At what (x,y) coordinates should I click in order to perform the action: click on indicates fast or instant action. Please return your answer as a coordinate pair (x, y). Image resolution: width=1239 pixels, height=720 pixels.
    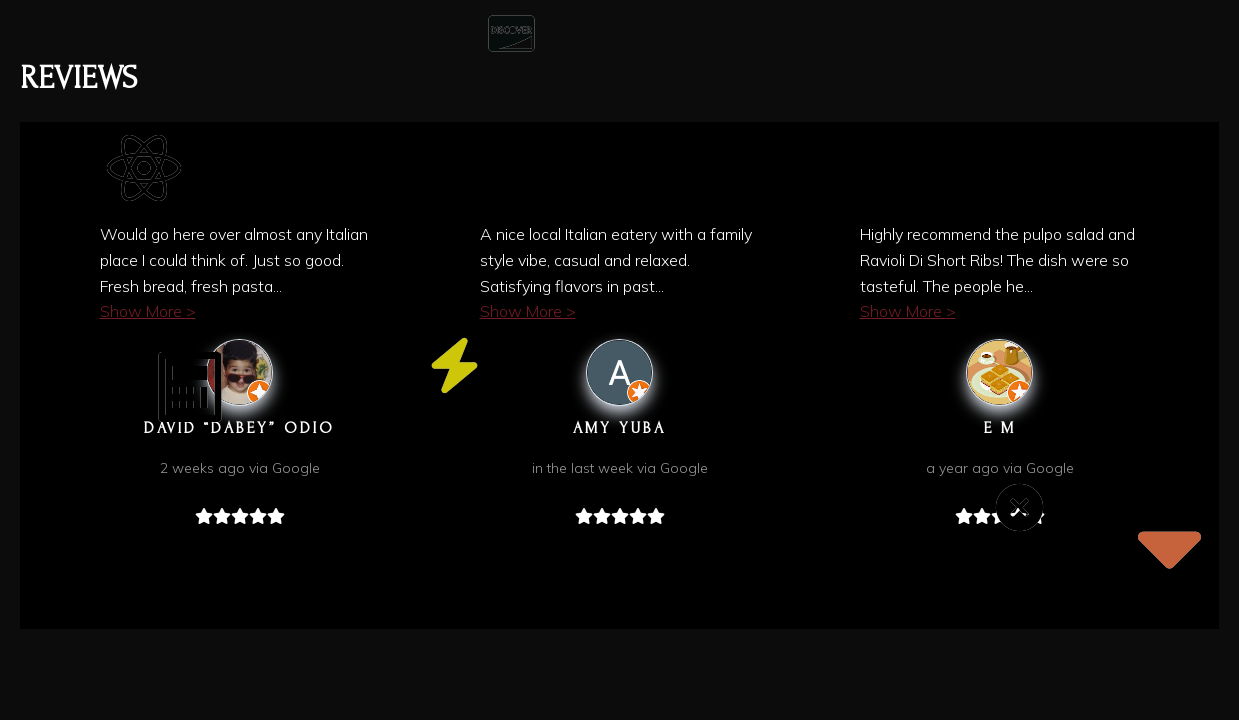
    Looking at the image, I should click on (454, 365).